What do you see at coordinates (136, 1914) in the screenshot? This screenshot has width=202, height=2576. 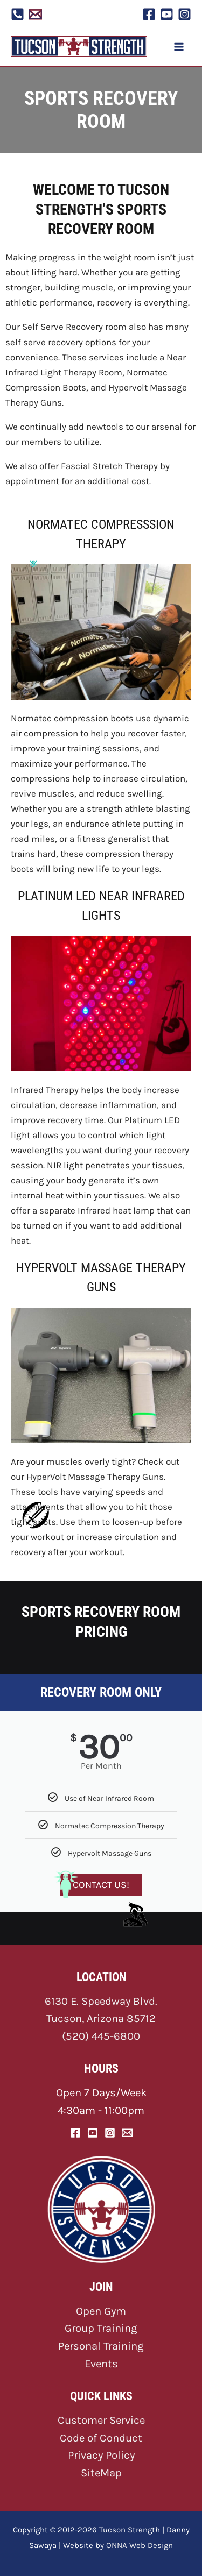 I see `shoebill stork bird icon` at bounding box center [136, 1914].